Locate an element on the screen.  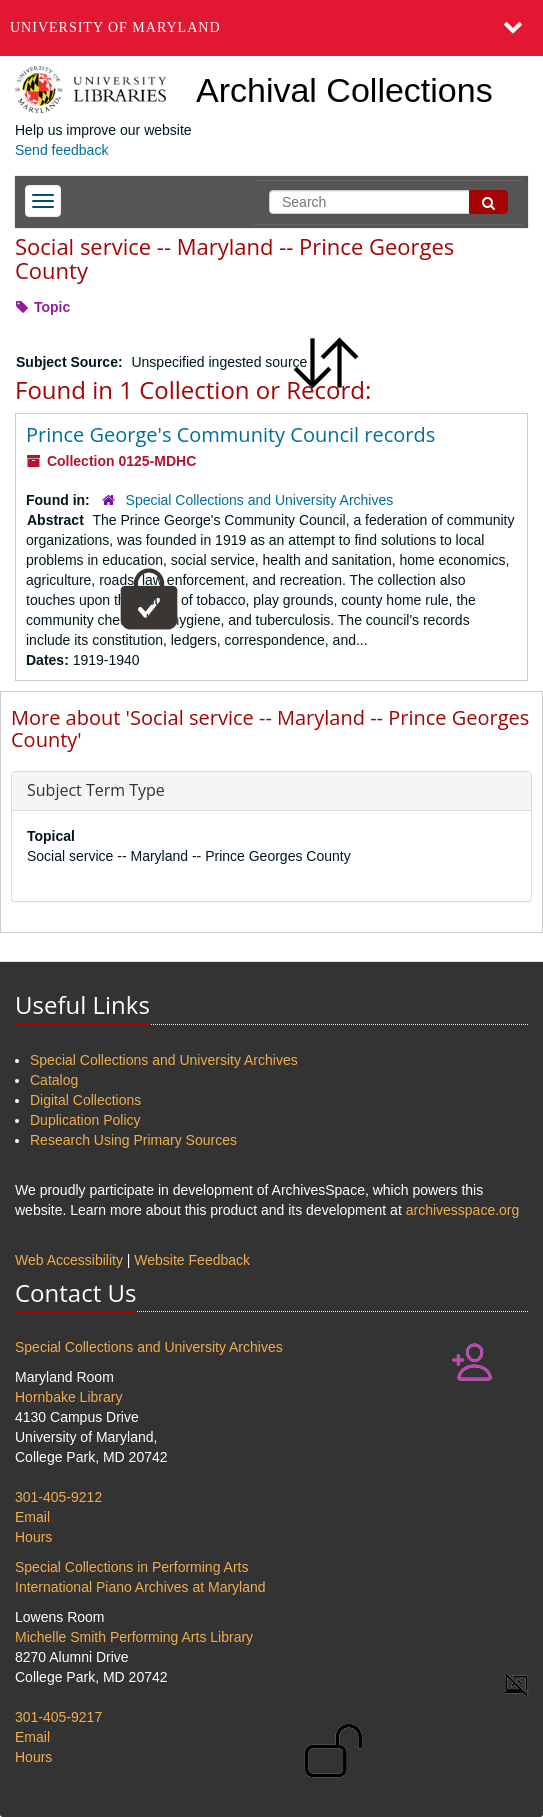
purchase completed successfully is located at coordinates (149, 599).